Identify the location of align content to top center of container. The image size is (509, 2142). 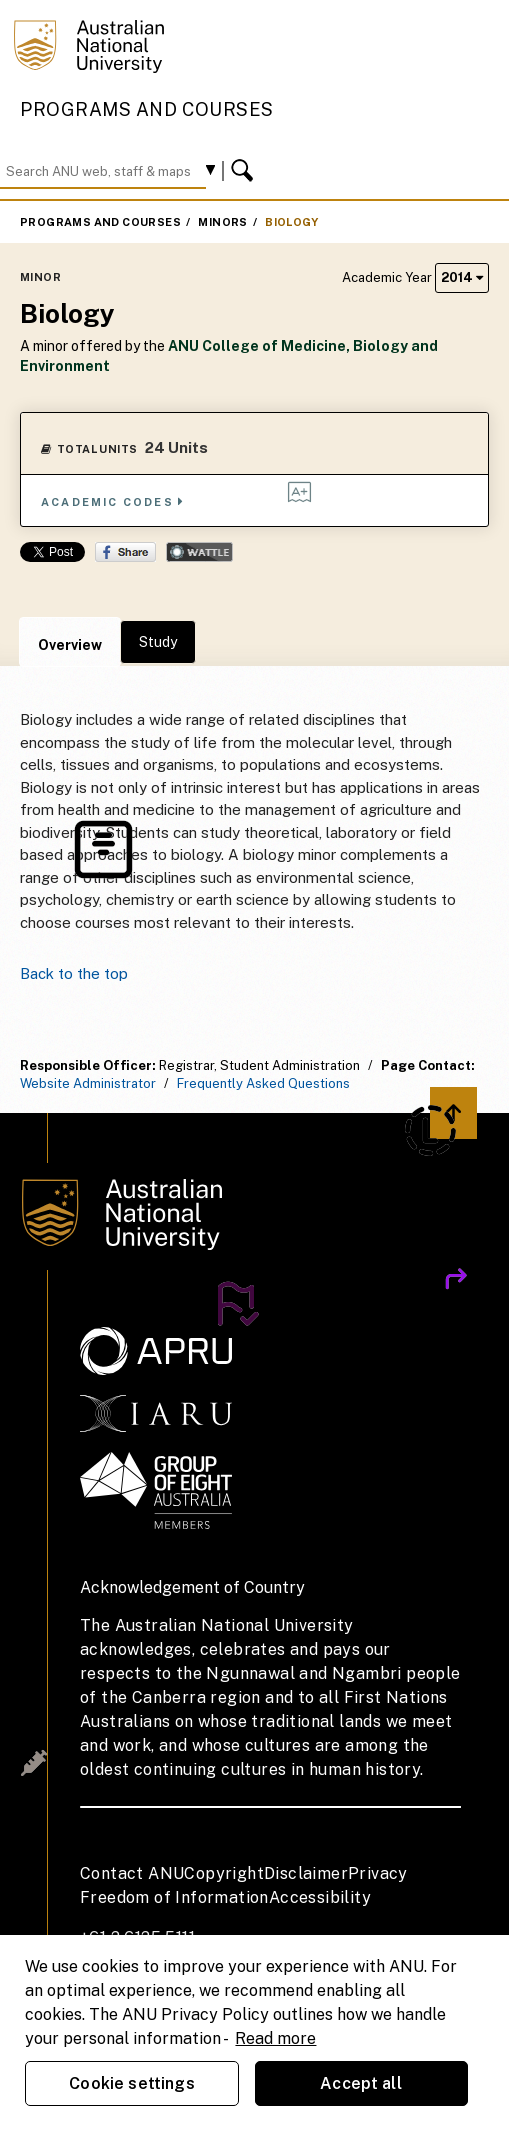
(103, 849).